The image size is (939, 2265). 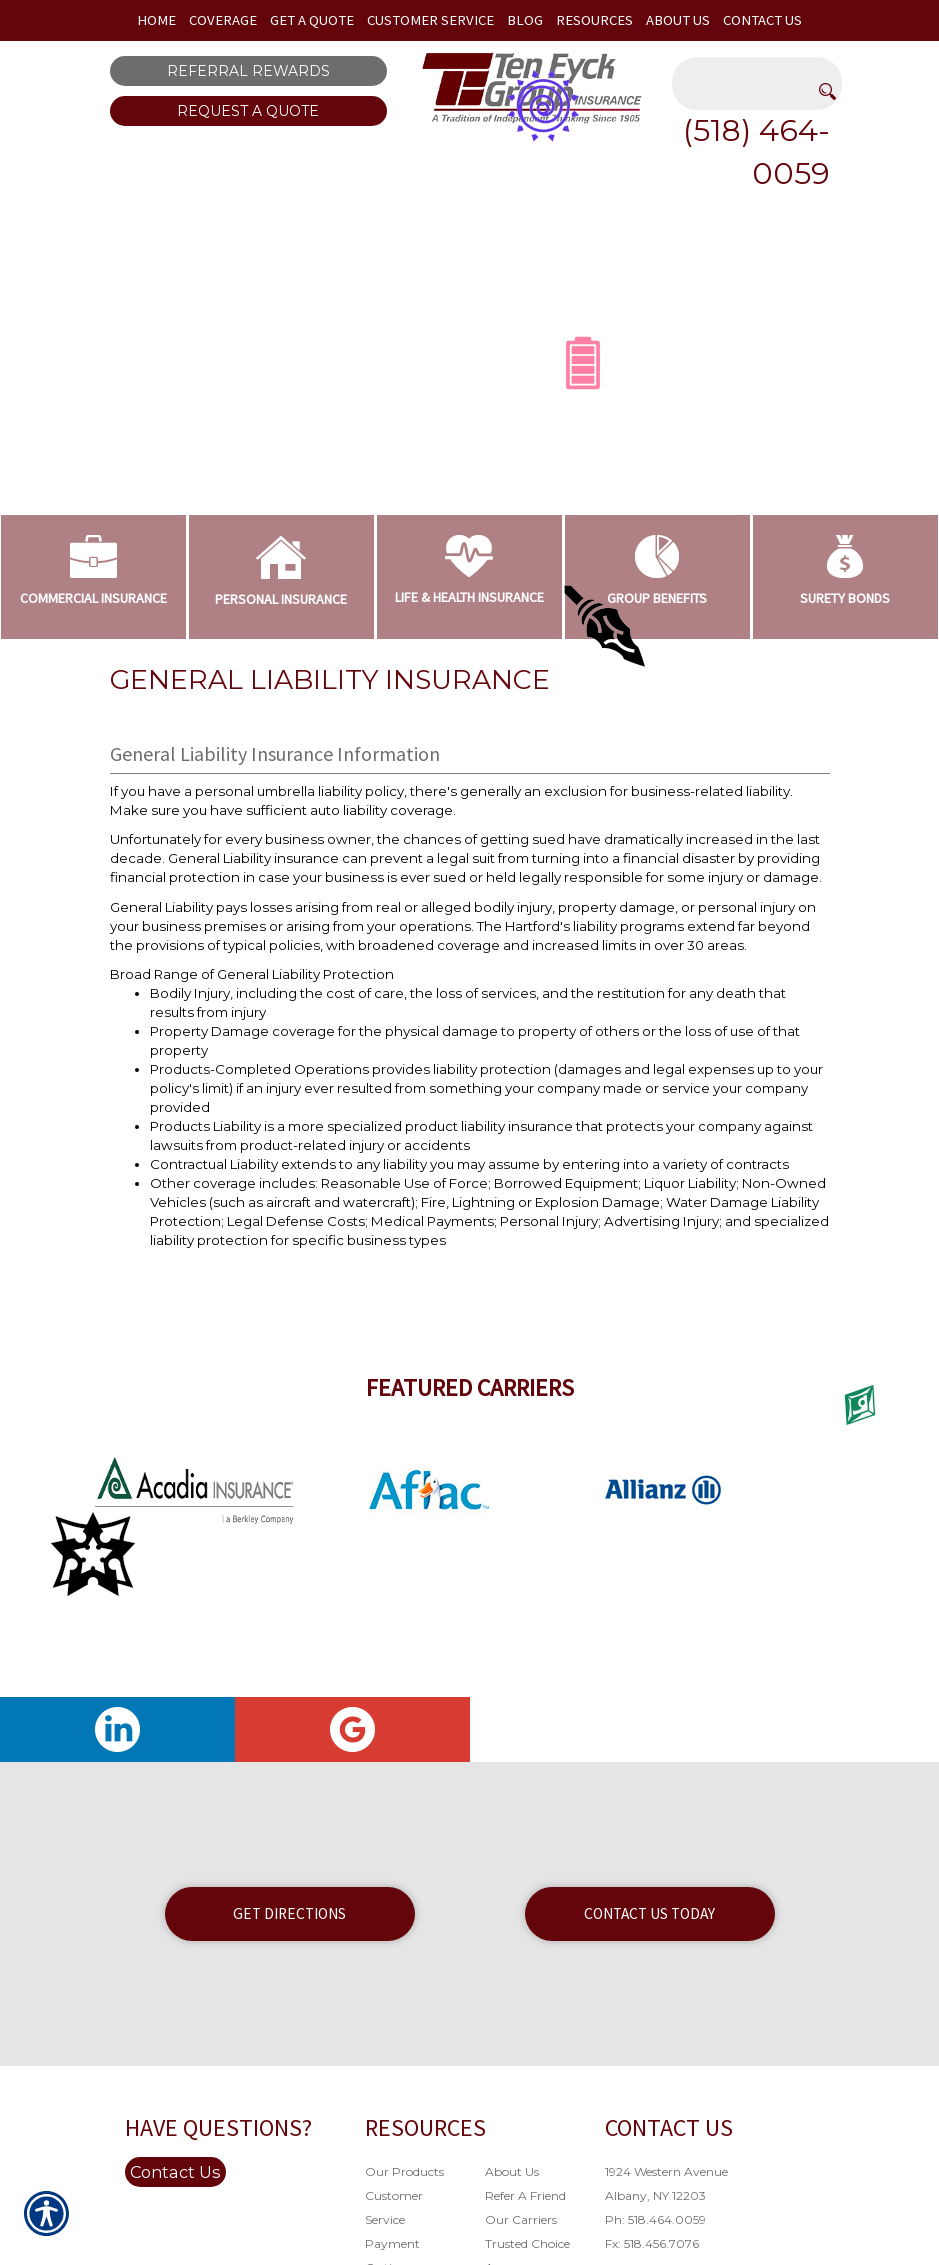 What do you see at coordinates (583, 363) in the screenshot?
I see `indicates full battery charge` at bounding box center [583, 363].